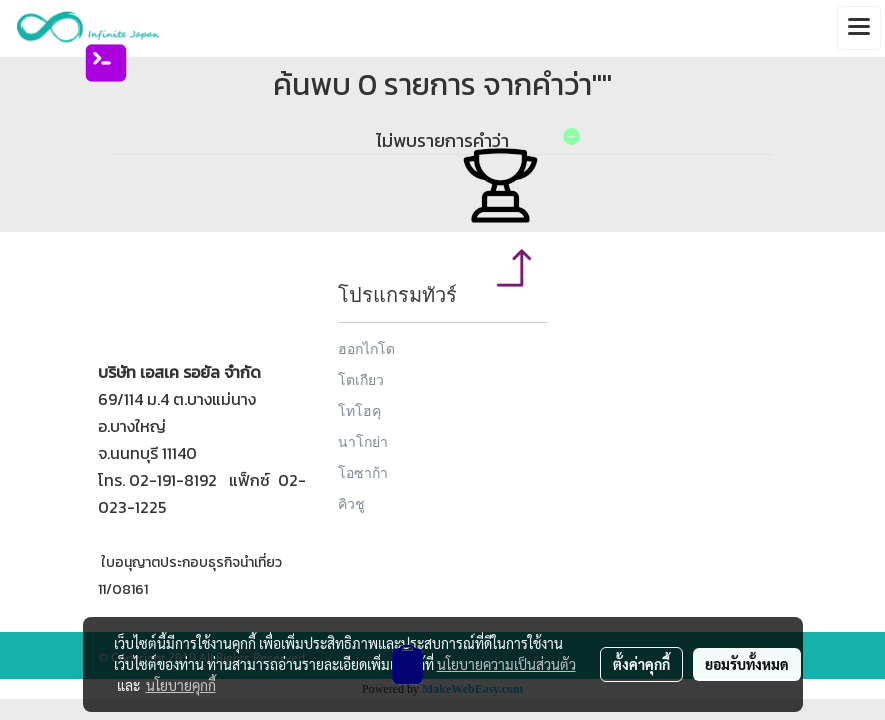 This screenshot has height=720, width=885. Describe the element at coordinates (514, 268) in the screenshot. I see `turn right then continue upward` at that location.